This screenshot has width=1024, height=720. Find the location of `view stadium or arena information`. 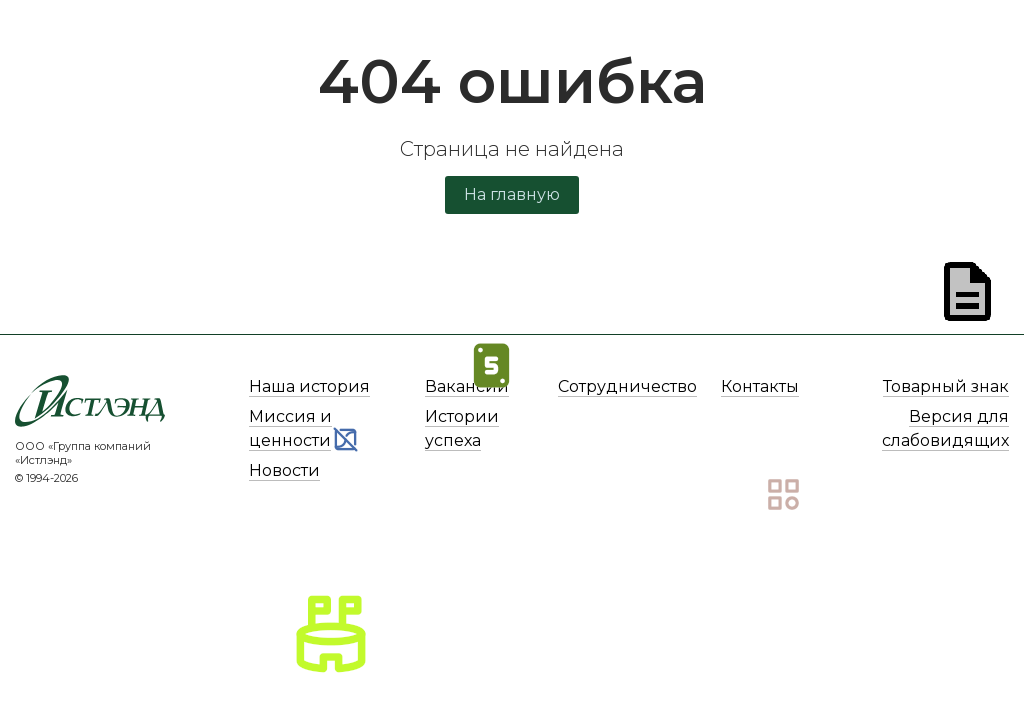

view stadium or arena information is located at coordinates (331, 634).